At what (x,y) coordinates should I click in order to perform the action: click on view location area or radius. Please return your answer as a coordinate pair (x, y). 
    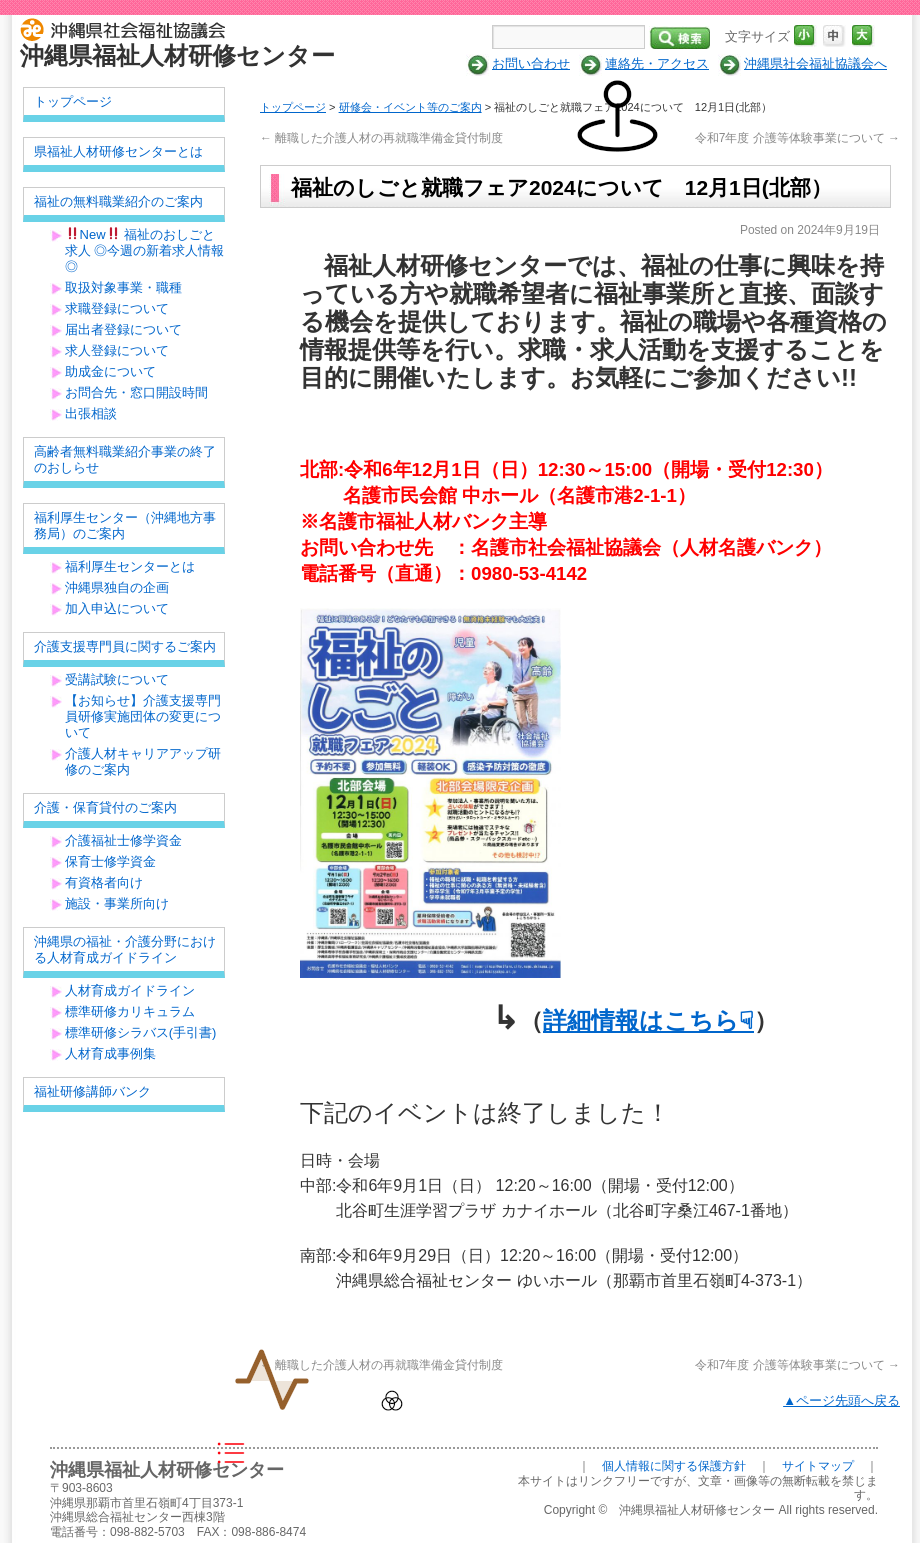
    Looking at the image, I should click on (617, 117).